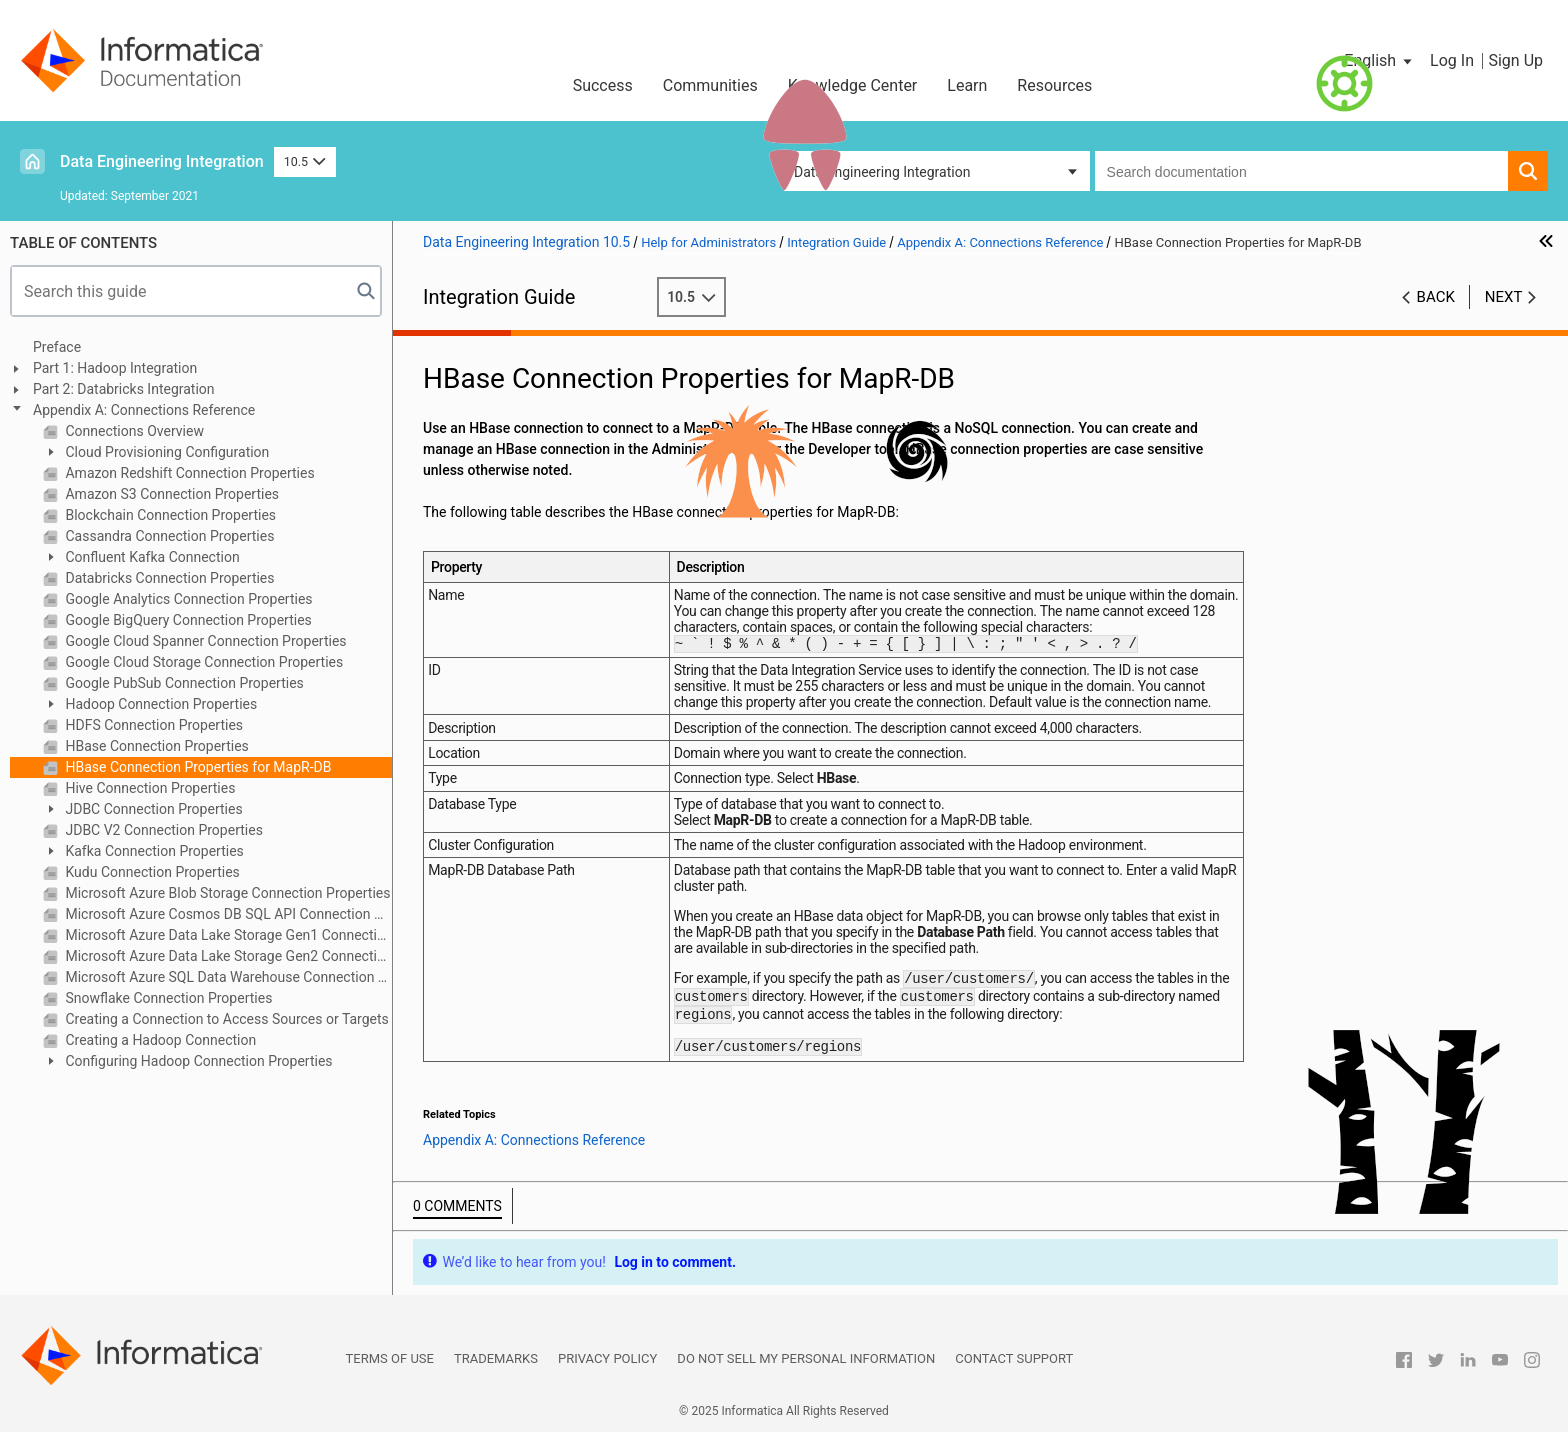 The height and width of the screenshot is (1447, 1568). I want to click on access forest or nature-themed game area, so click(1404, 1122).